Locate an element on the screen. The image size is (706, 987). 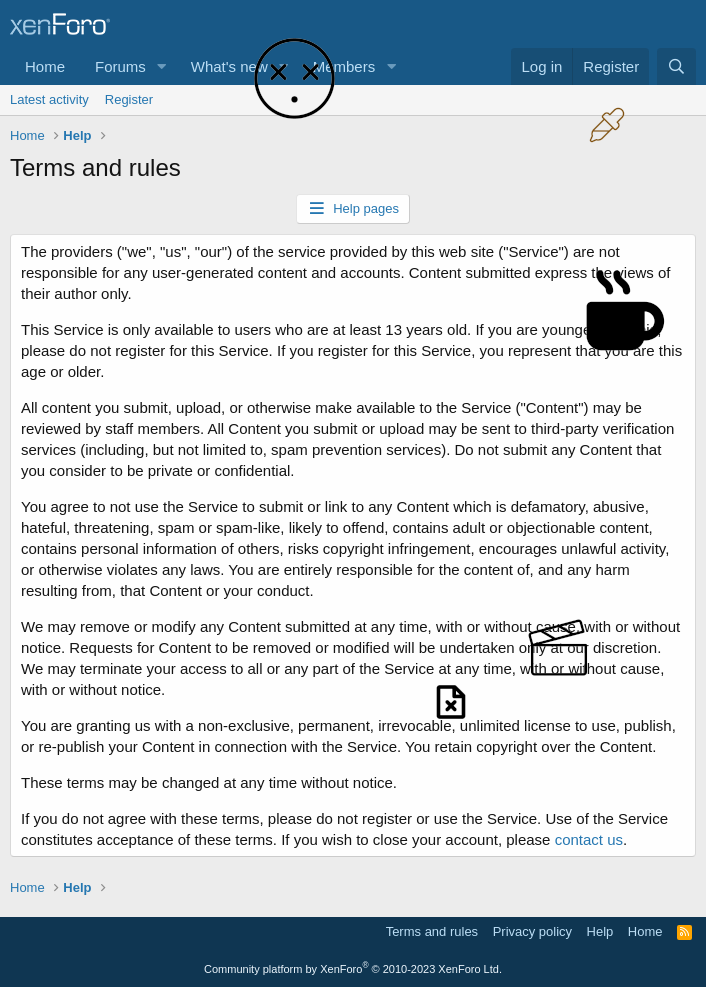
delete or remove a file is located at coordinates (451, 702).